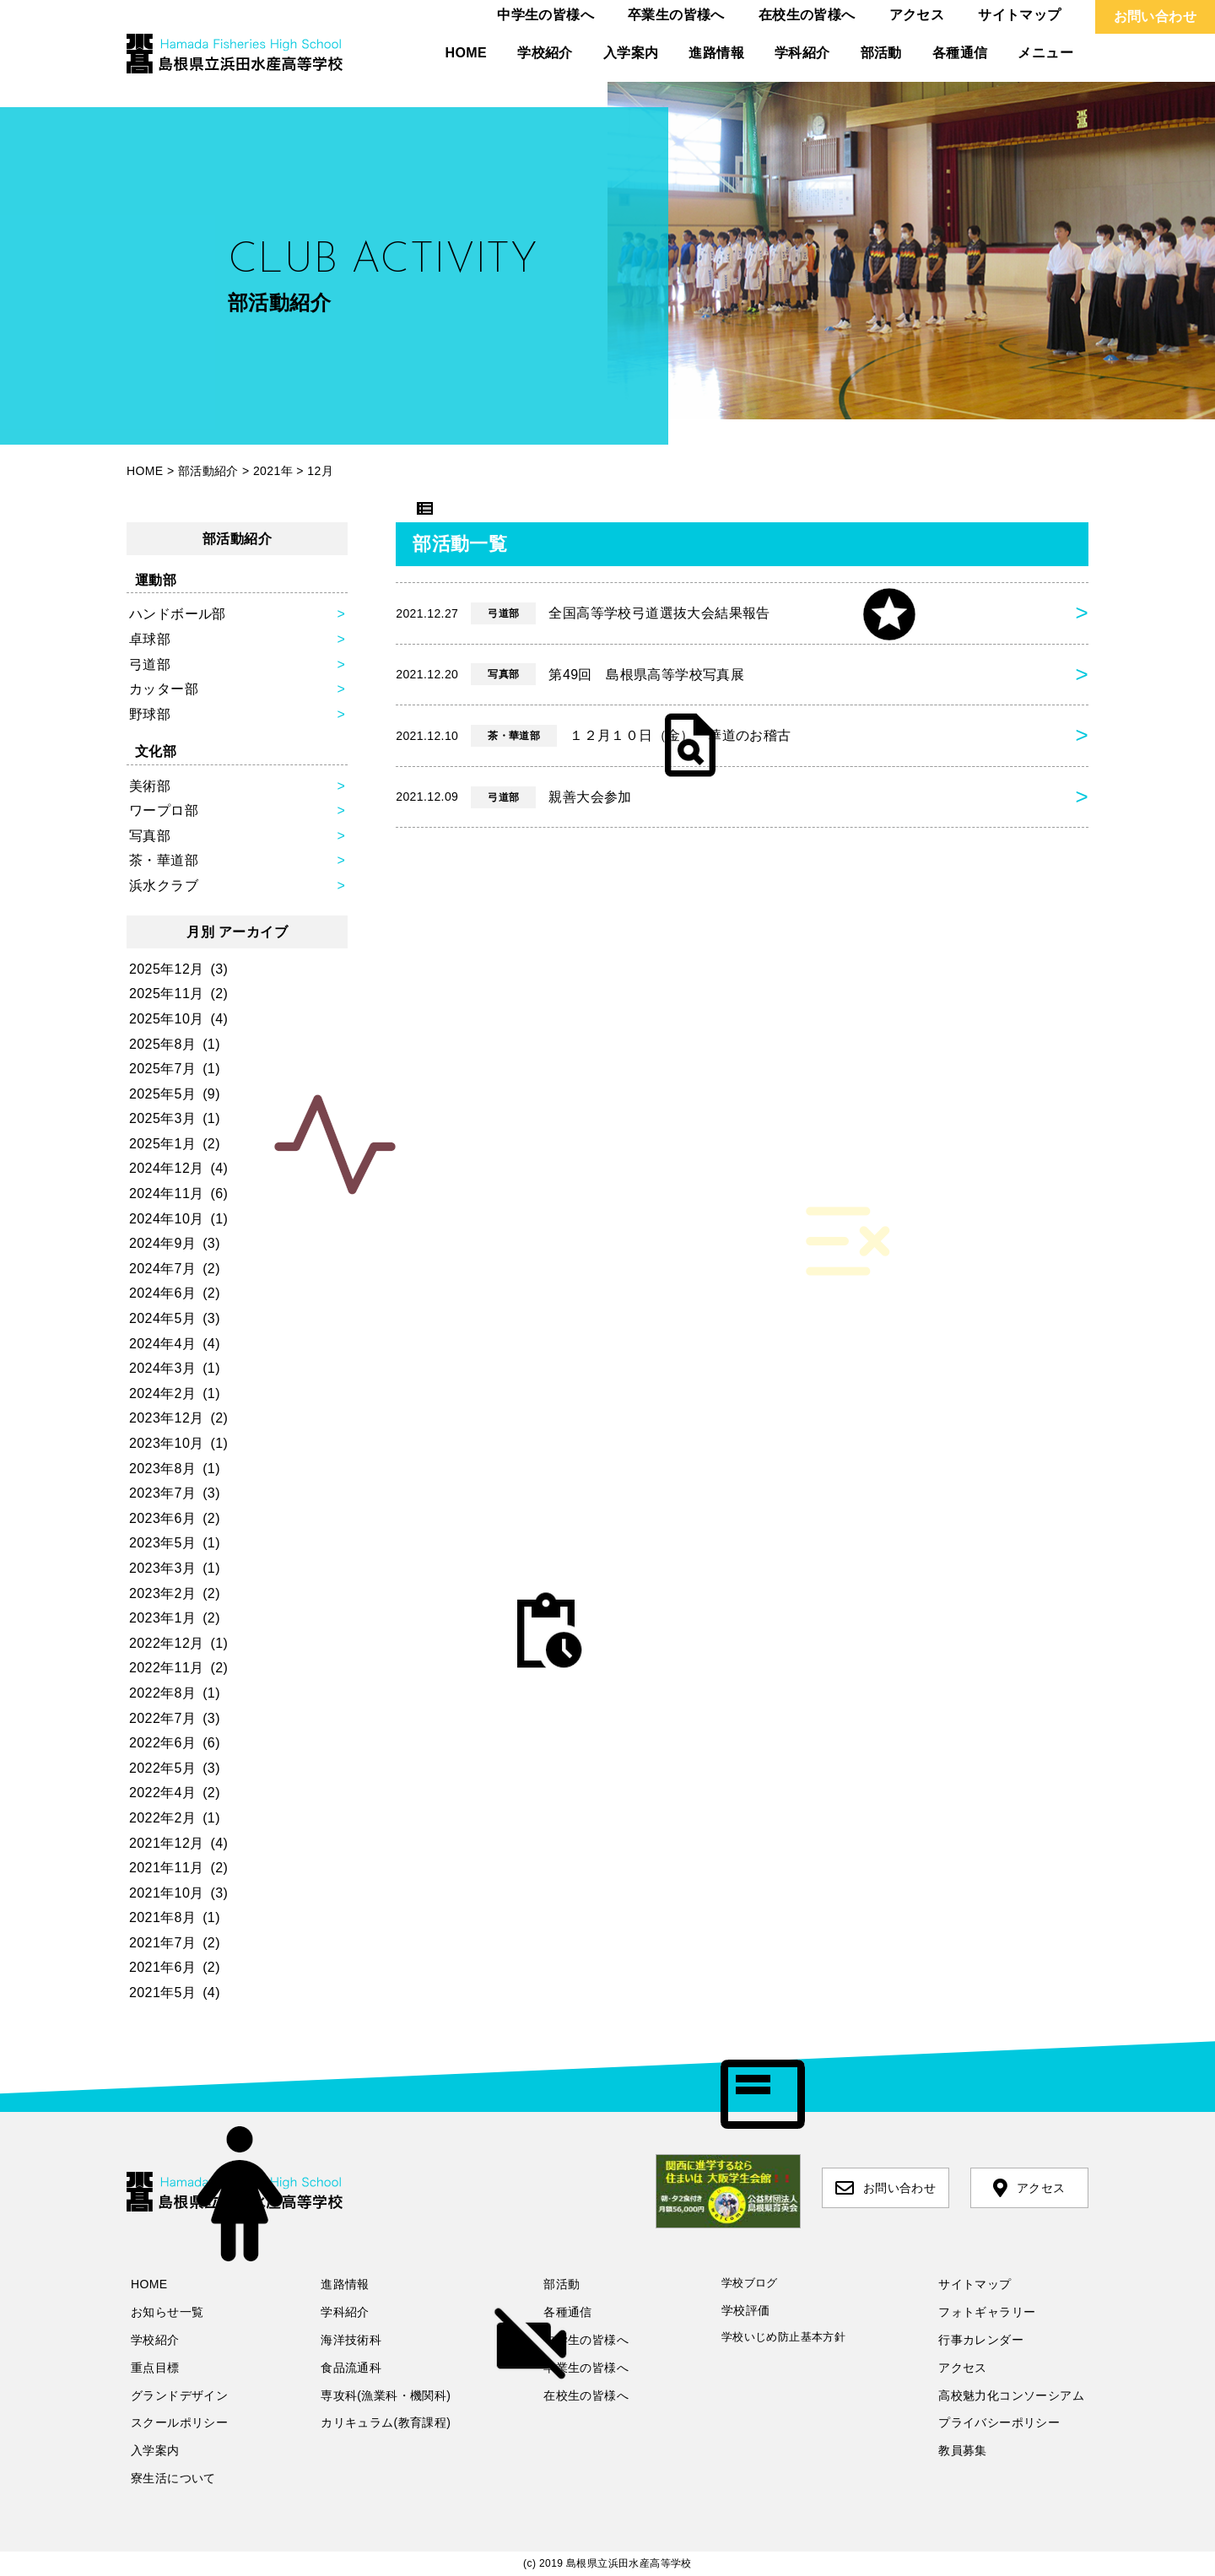 The image size is (1215, 2576). I want to click on view featured playlist, so click(763, 2094).